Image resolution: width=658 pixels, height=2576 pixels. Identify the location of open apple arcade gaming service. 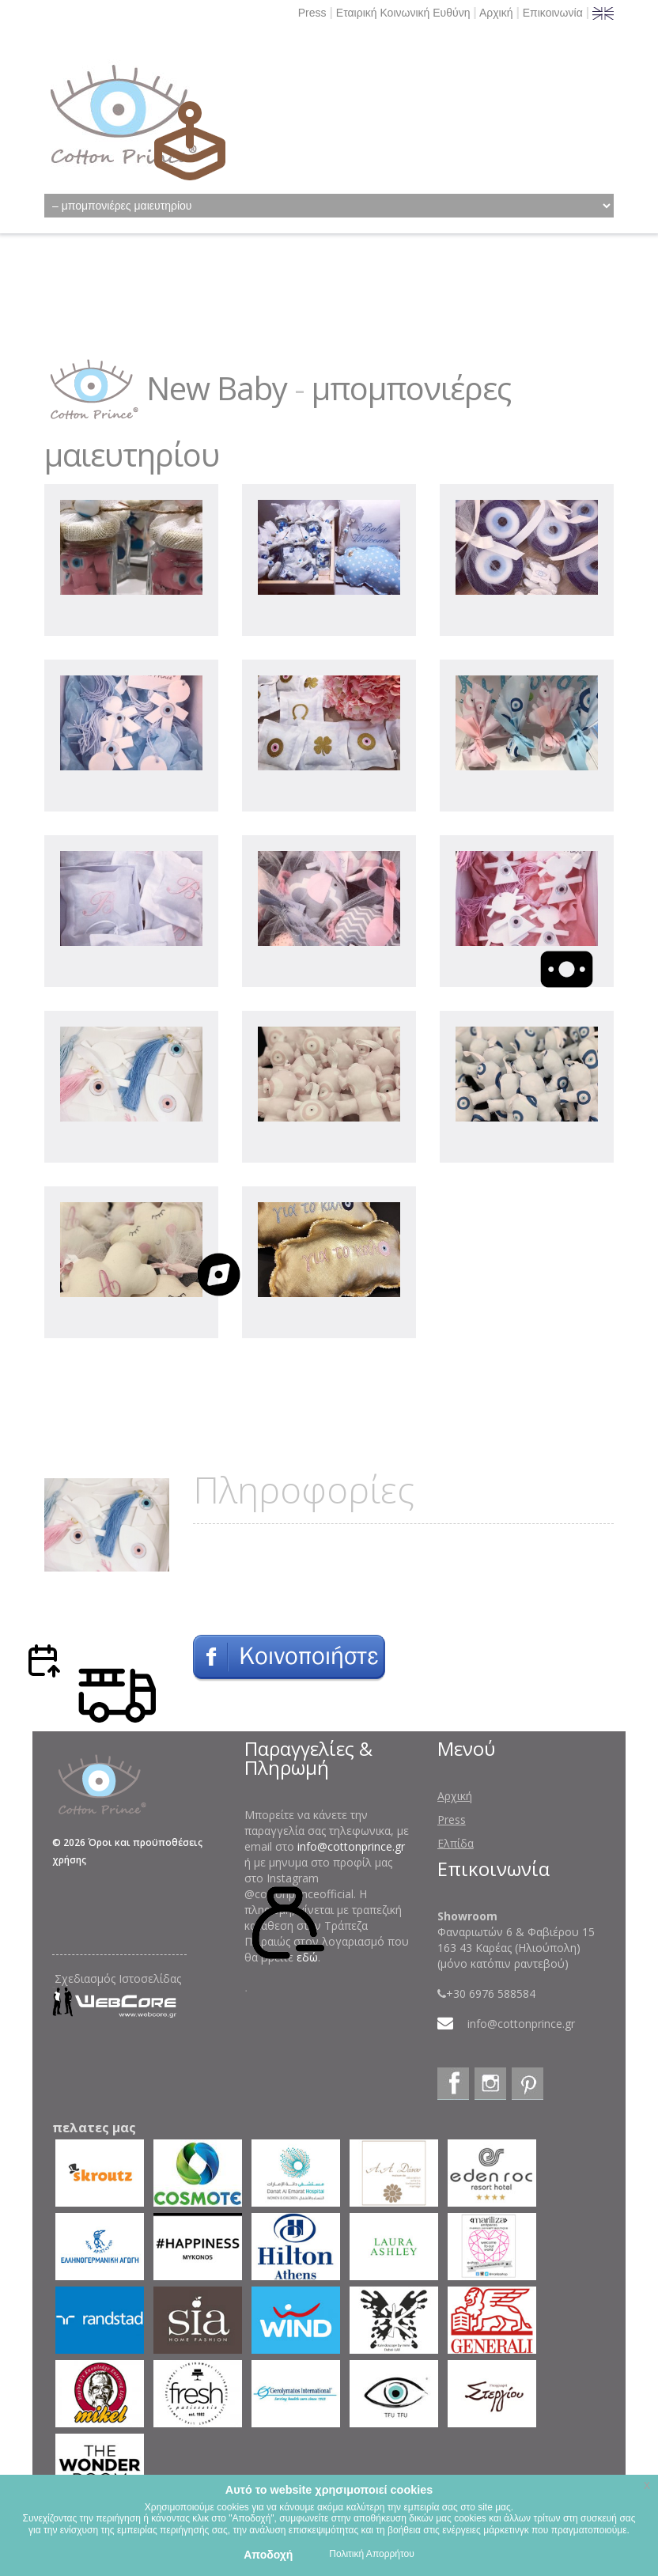
(190, 141).